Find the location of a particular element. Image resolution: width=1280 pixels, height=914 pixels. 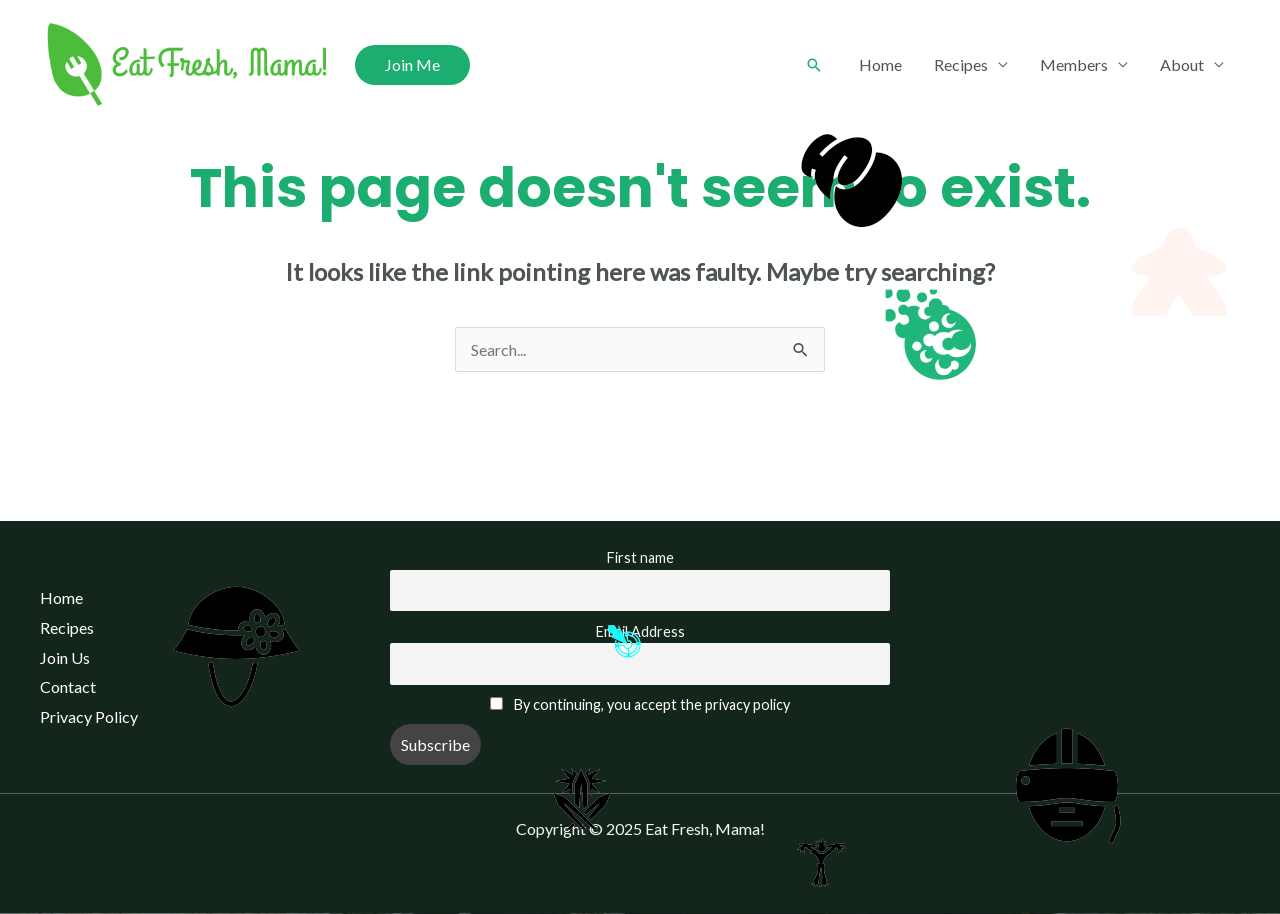

indicates a farm or agricultural game section is located at coordinates (821, 862).